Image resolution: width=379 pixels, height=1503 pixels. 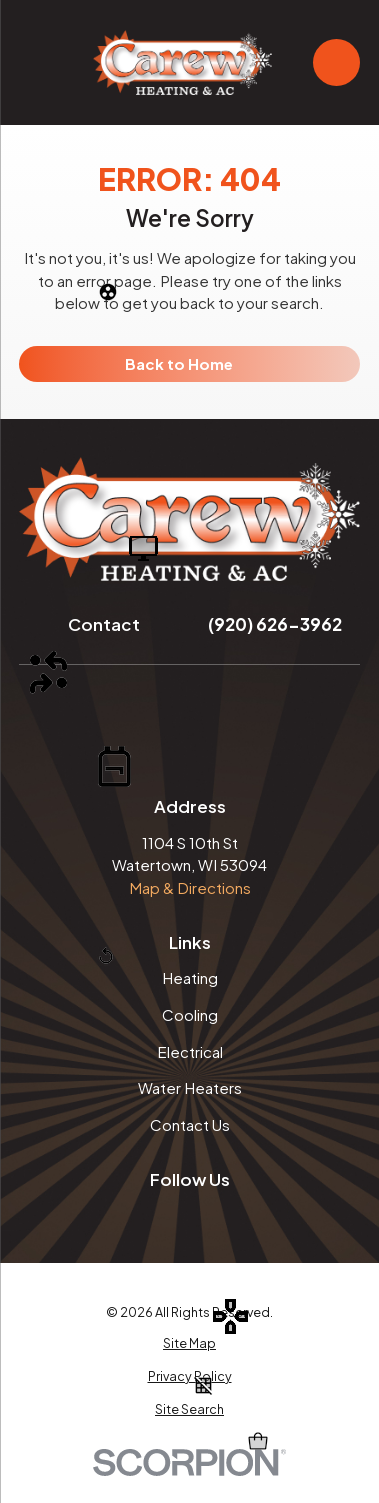 I want to click on access gaming features or settings, so click(x=230, y=1316).